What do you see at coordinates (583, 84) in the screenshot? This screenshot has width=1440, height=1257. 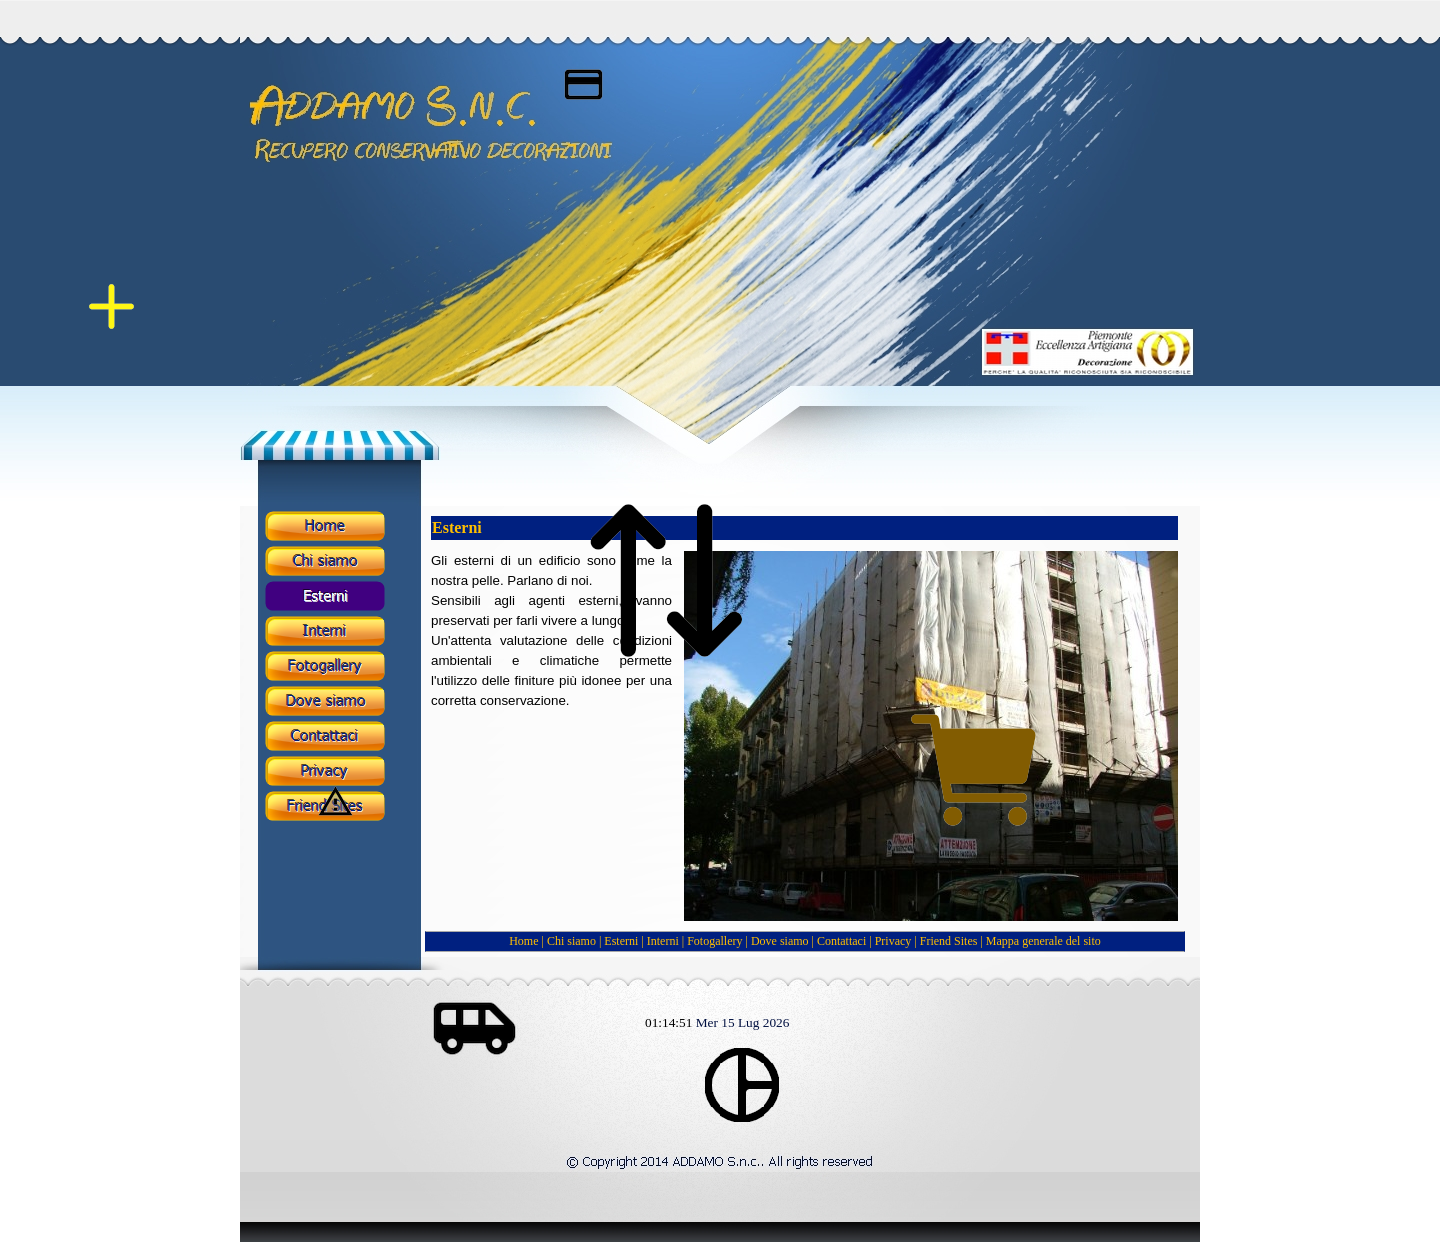 I see `access payment methods` at bounding box center [583, 84].